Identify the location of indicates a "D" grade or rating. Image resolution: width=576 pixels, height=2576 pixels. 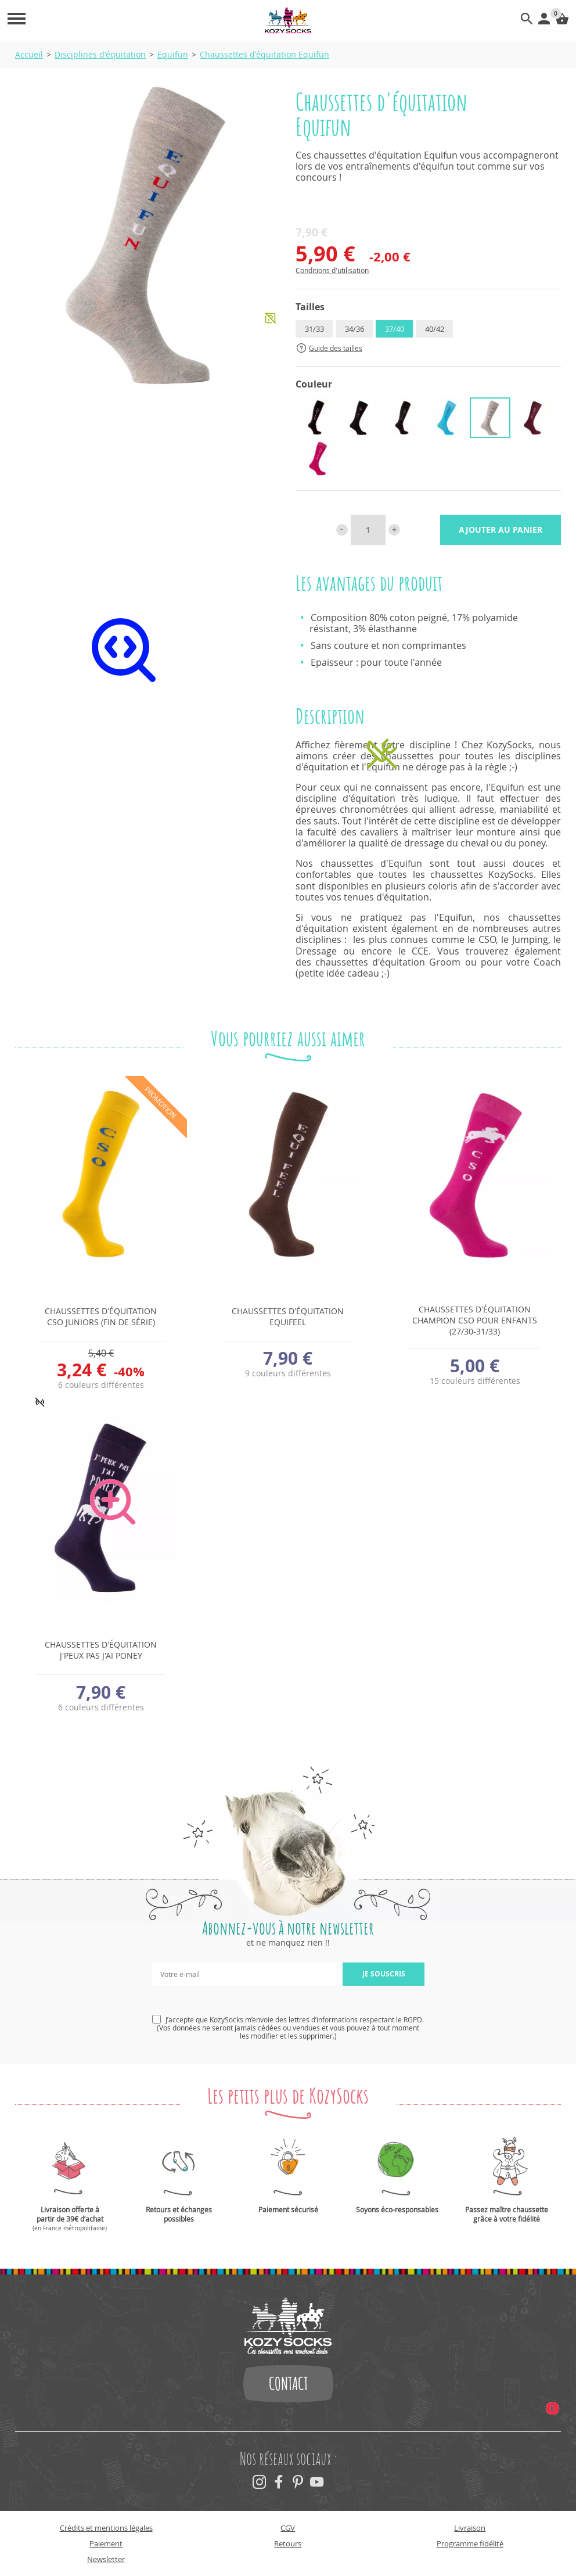
(552, 2408).